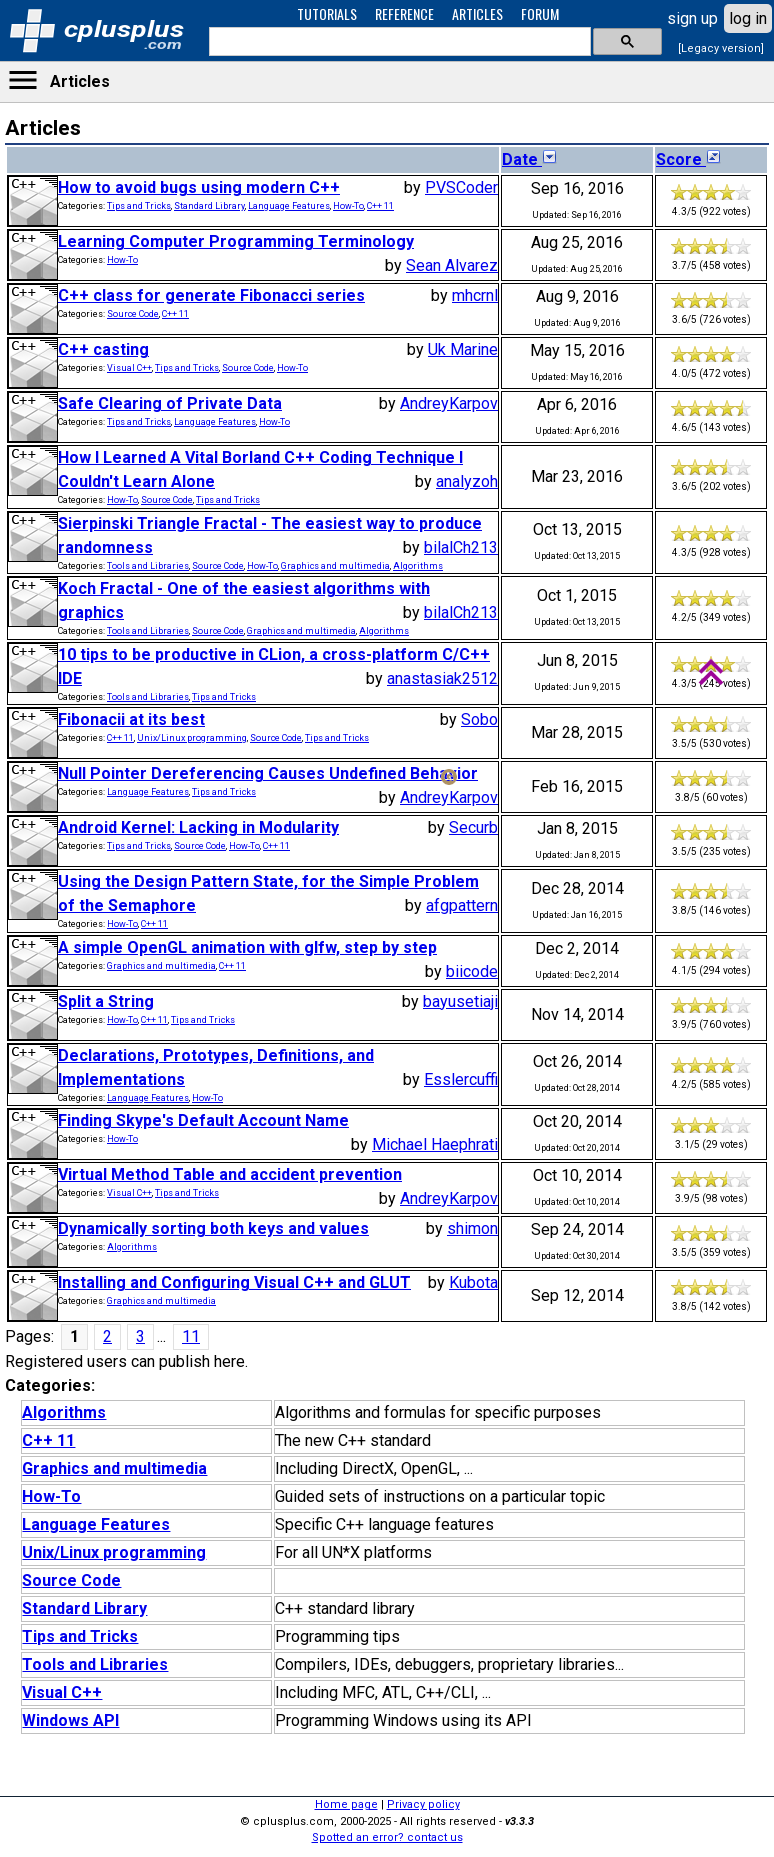  Describe the element at coordinates (449, 777) in the screenshot. I see `link to gumroad store or profile` at that location.